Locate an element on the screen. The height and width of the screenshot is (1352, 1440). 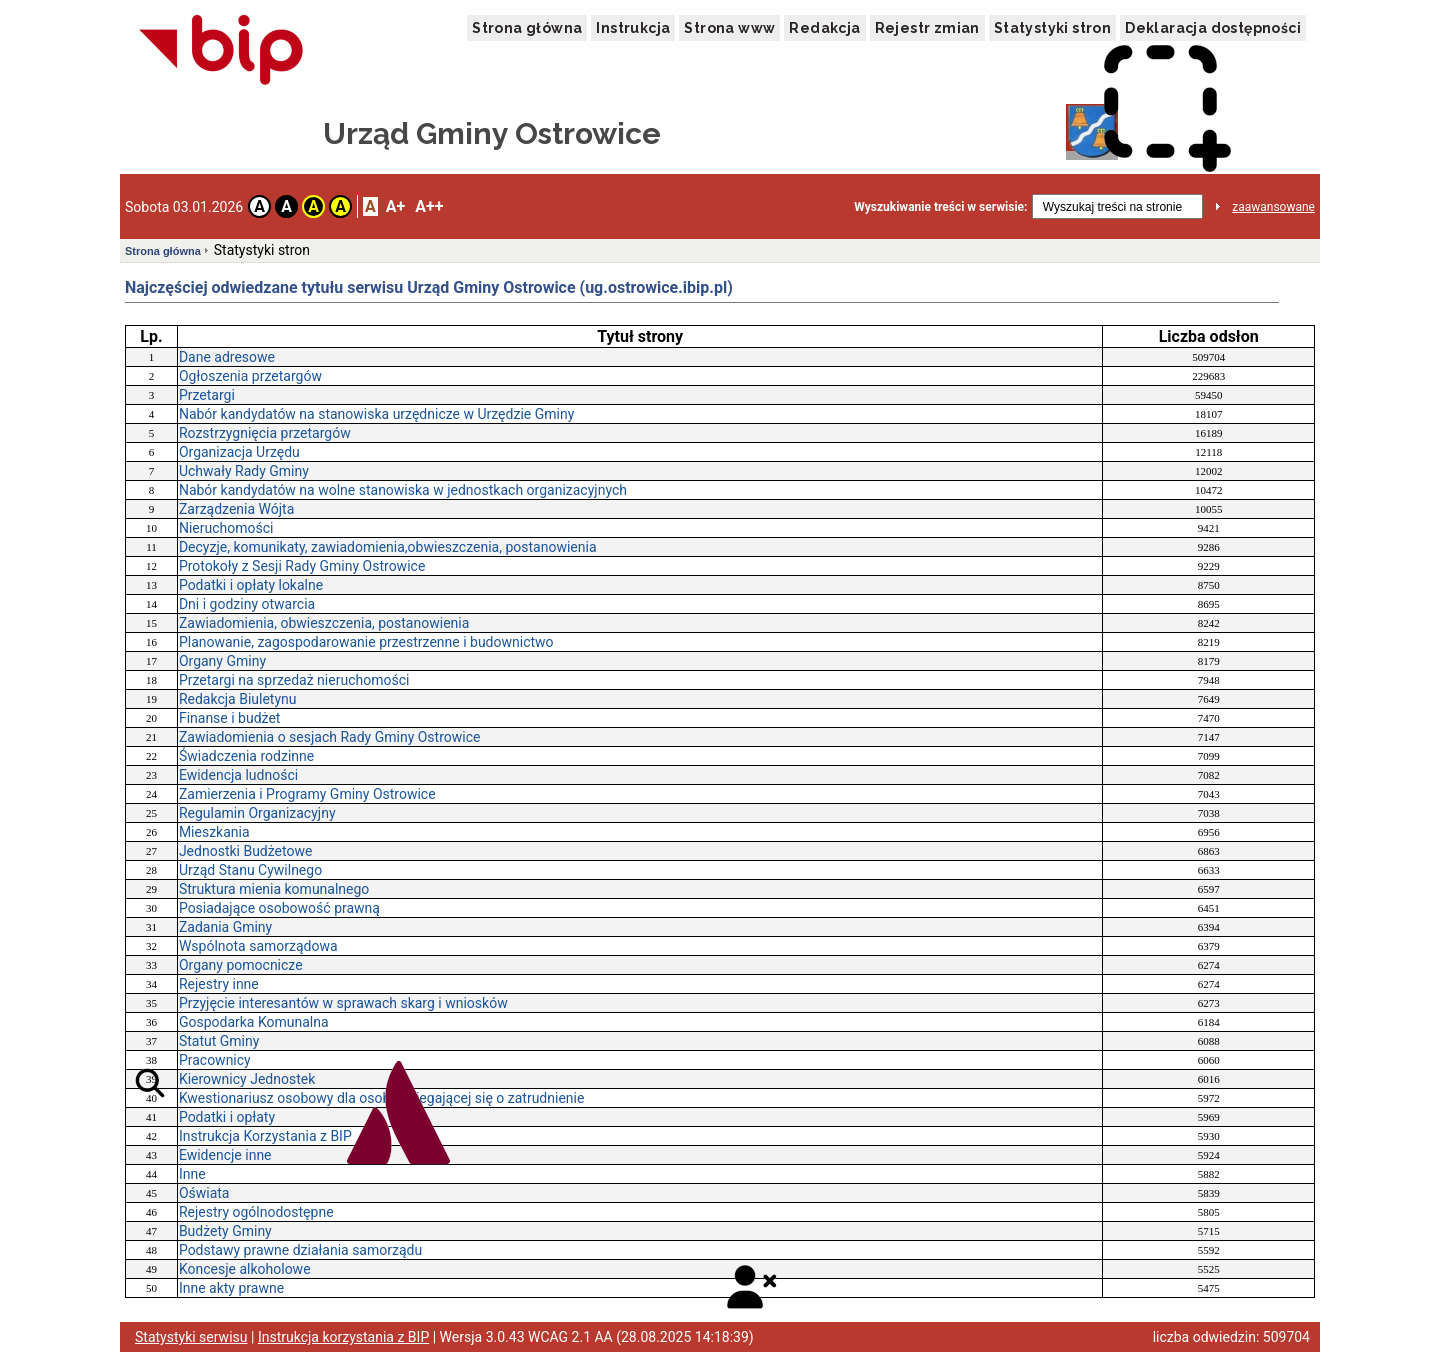
remove a user or contact is located at coordinates (750, 1286).